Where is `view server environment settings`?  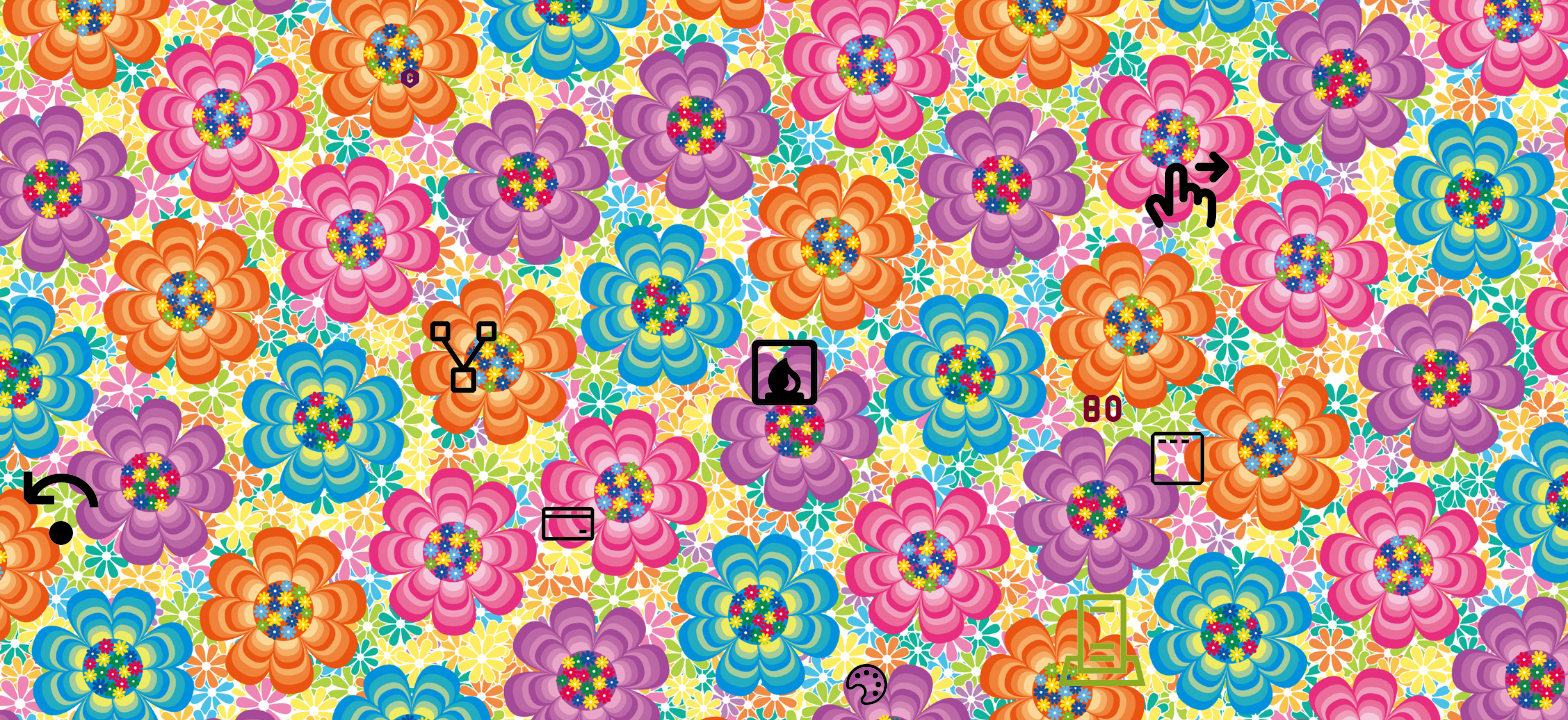 view server environment settings is located at coordinates (1102, 637).